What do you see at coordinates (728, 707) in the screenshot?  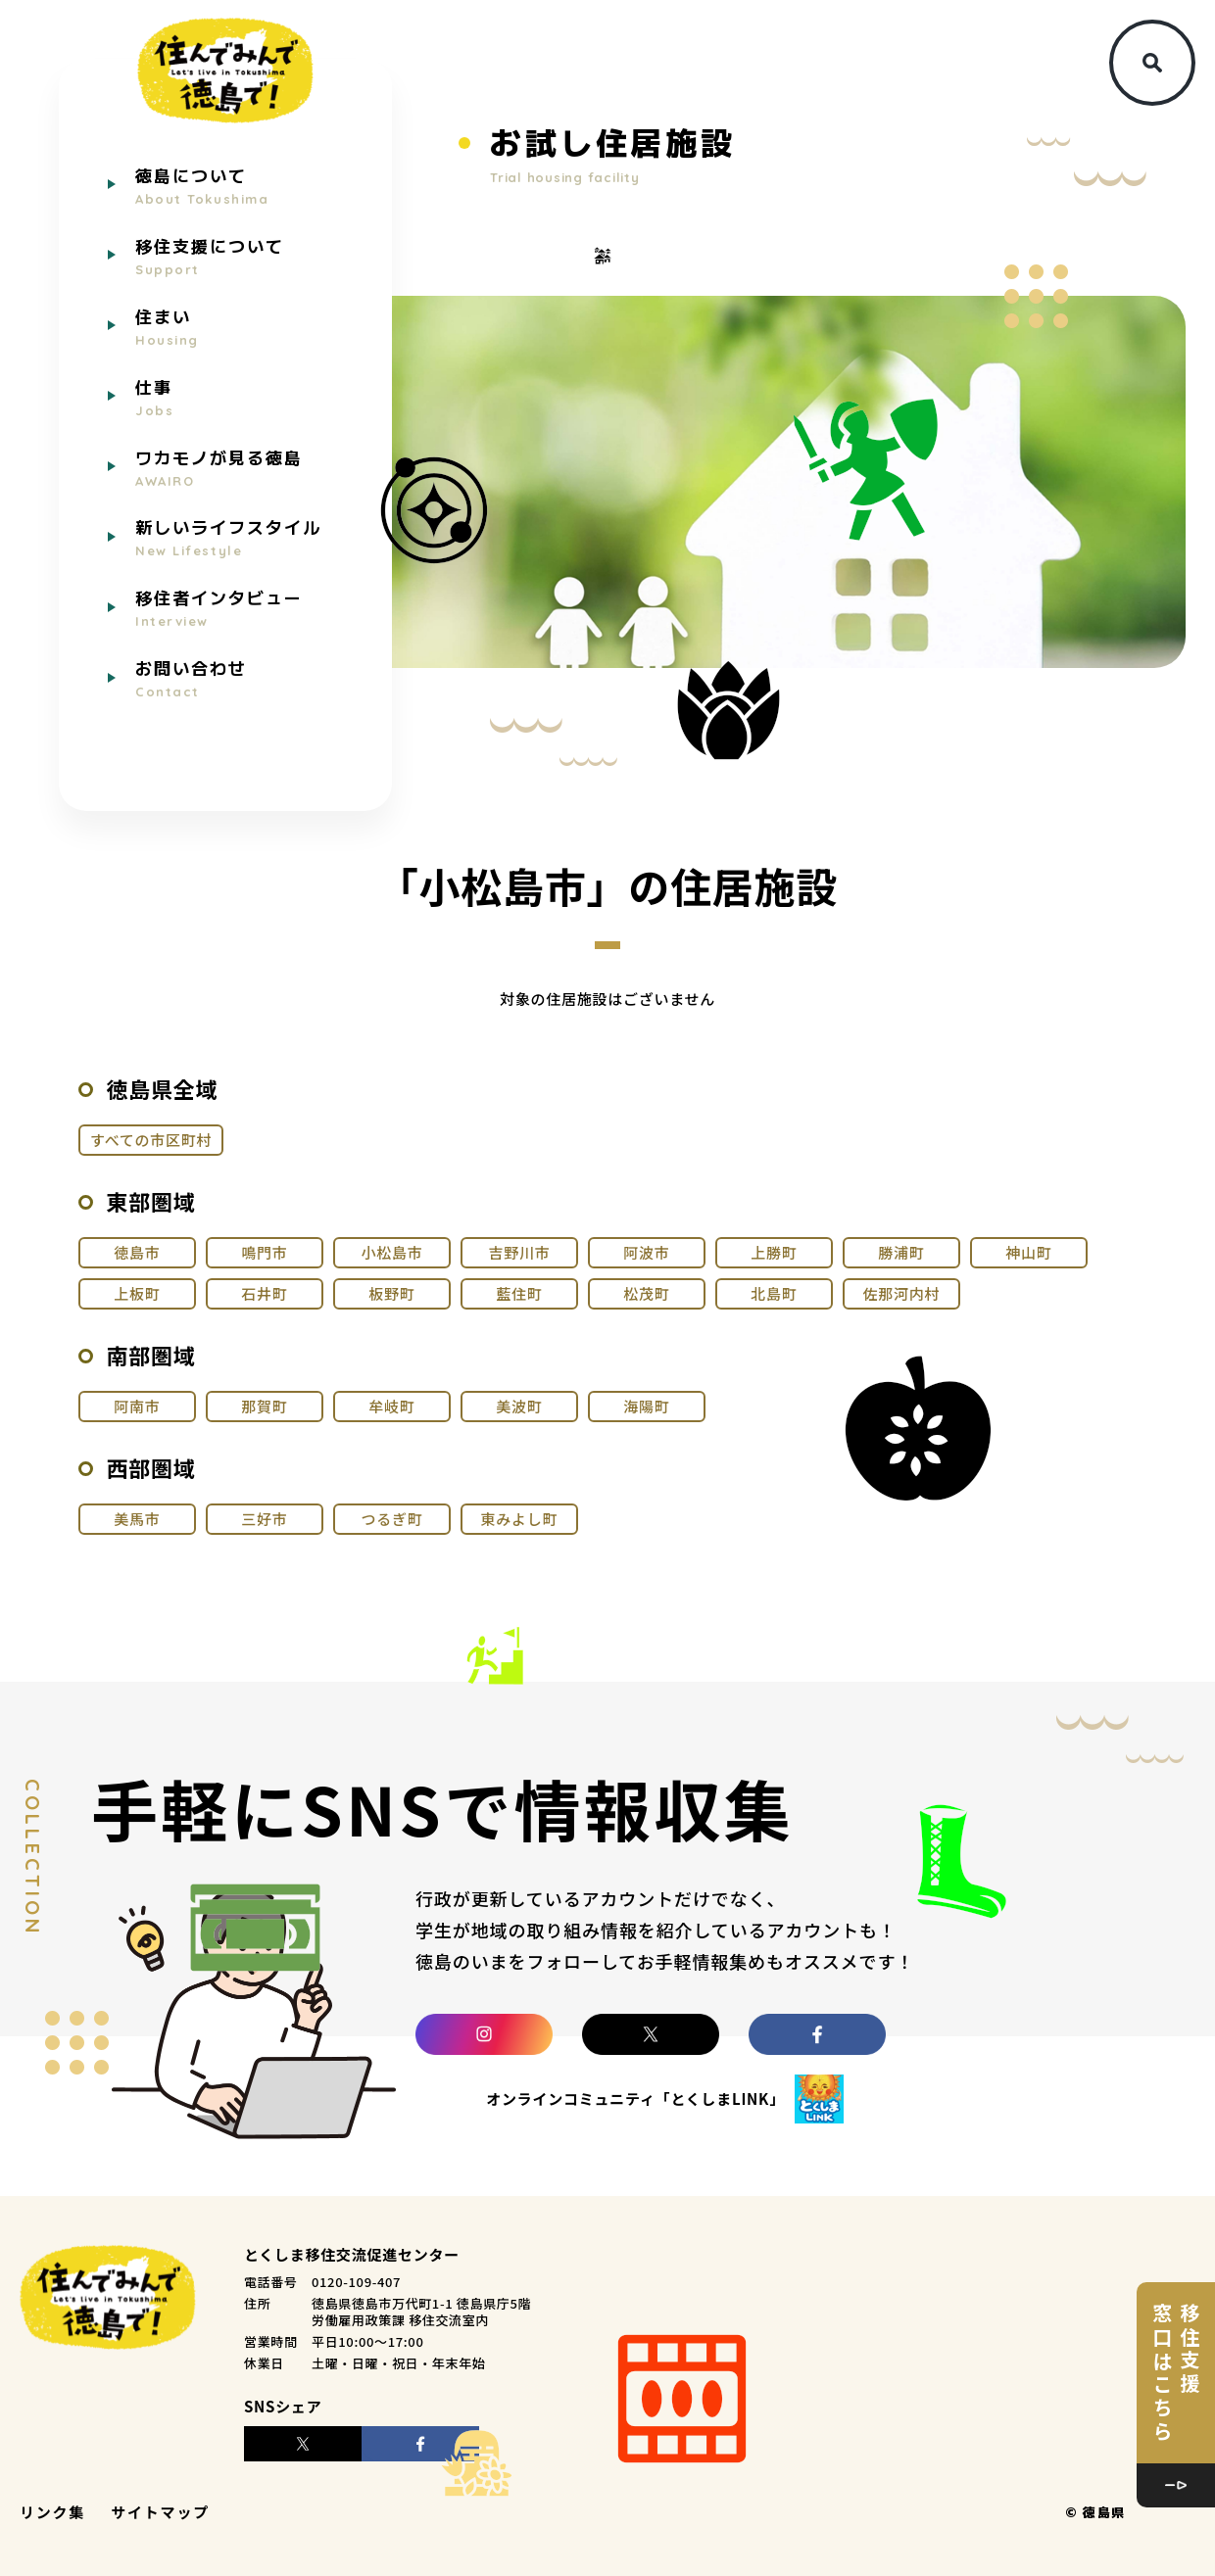 I see `access meditation or mindfulness features` at bounding box center [728, 707].